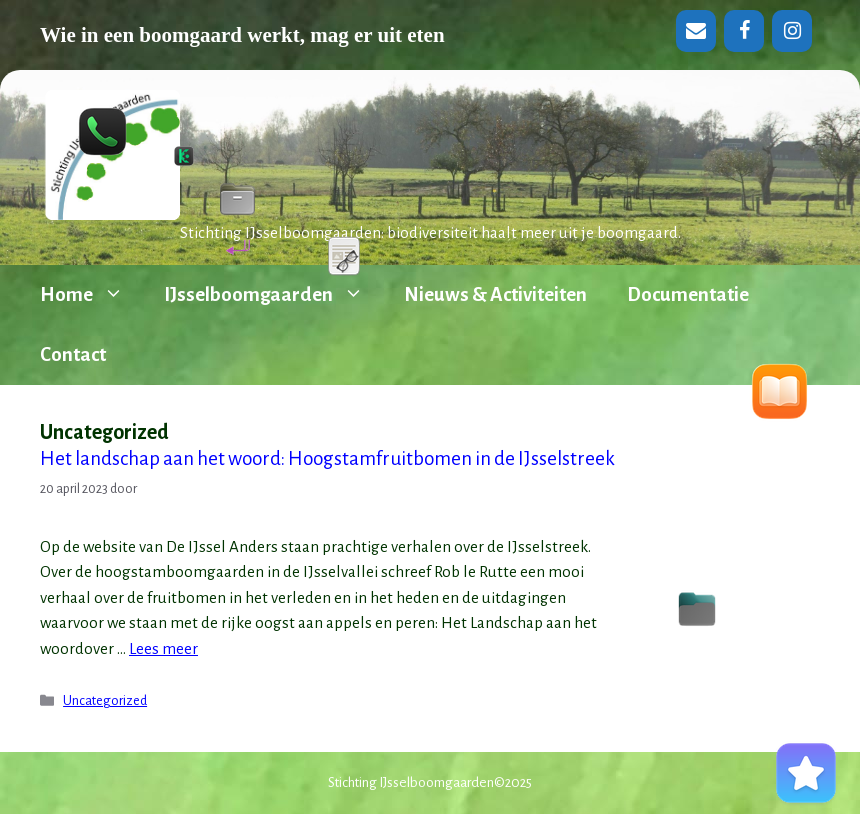 The height and width of the screenshot is (814, 860). What do you see at coordinates (344, 256) in the screenshot?
I see `open office productivity applications` at bounding box center [344, 256].